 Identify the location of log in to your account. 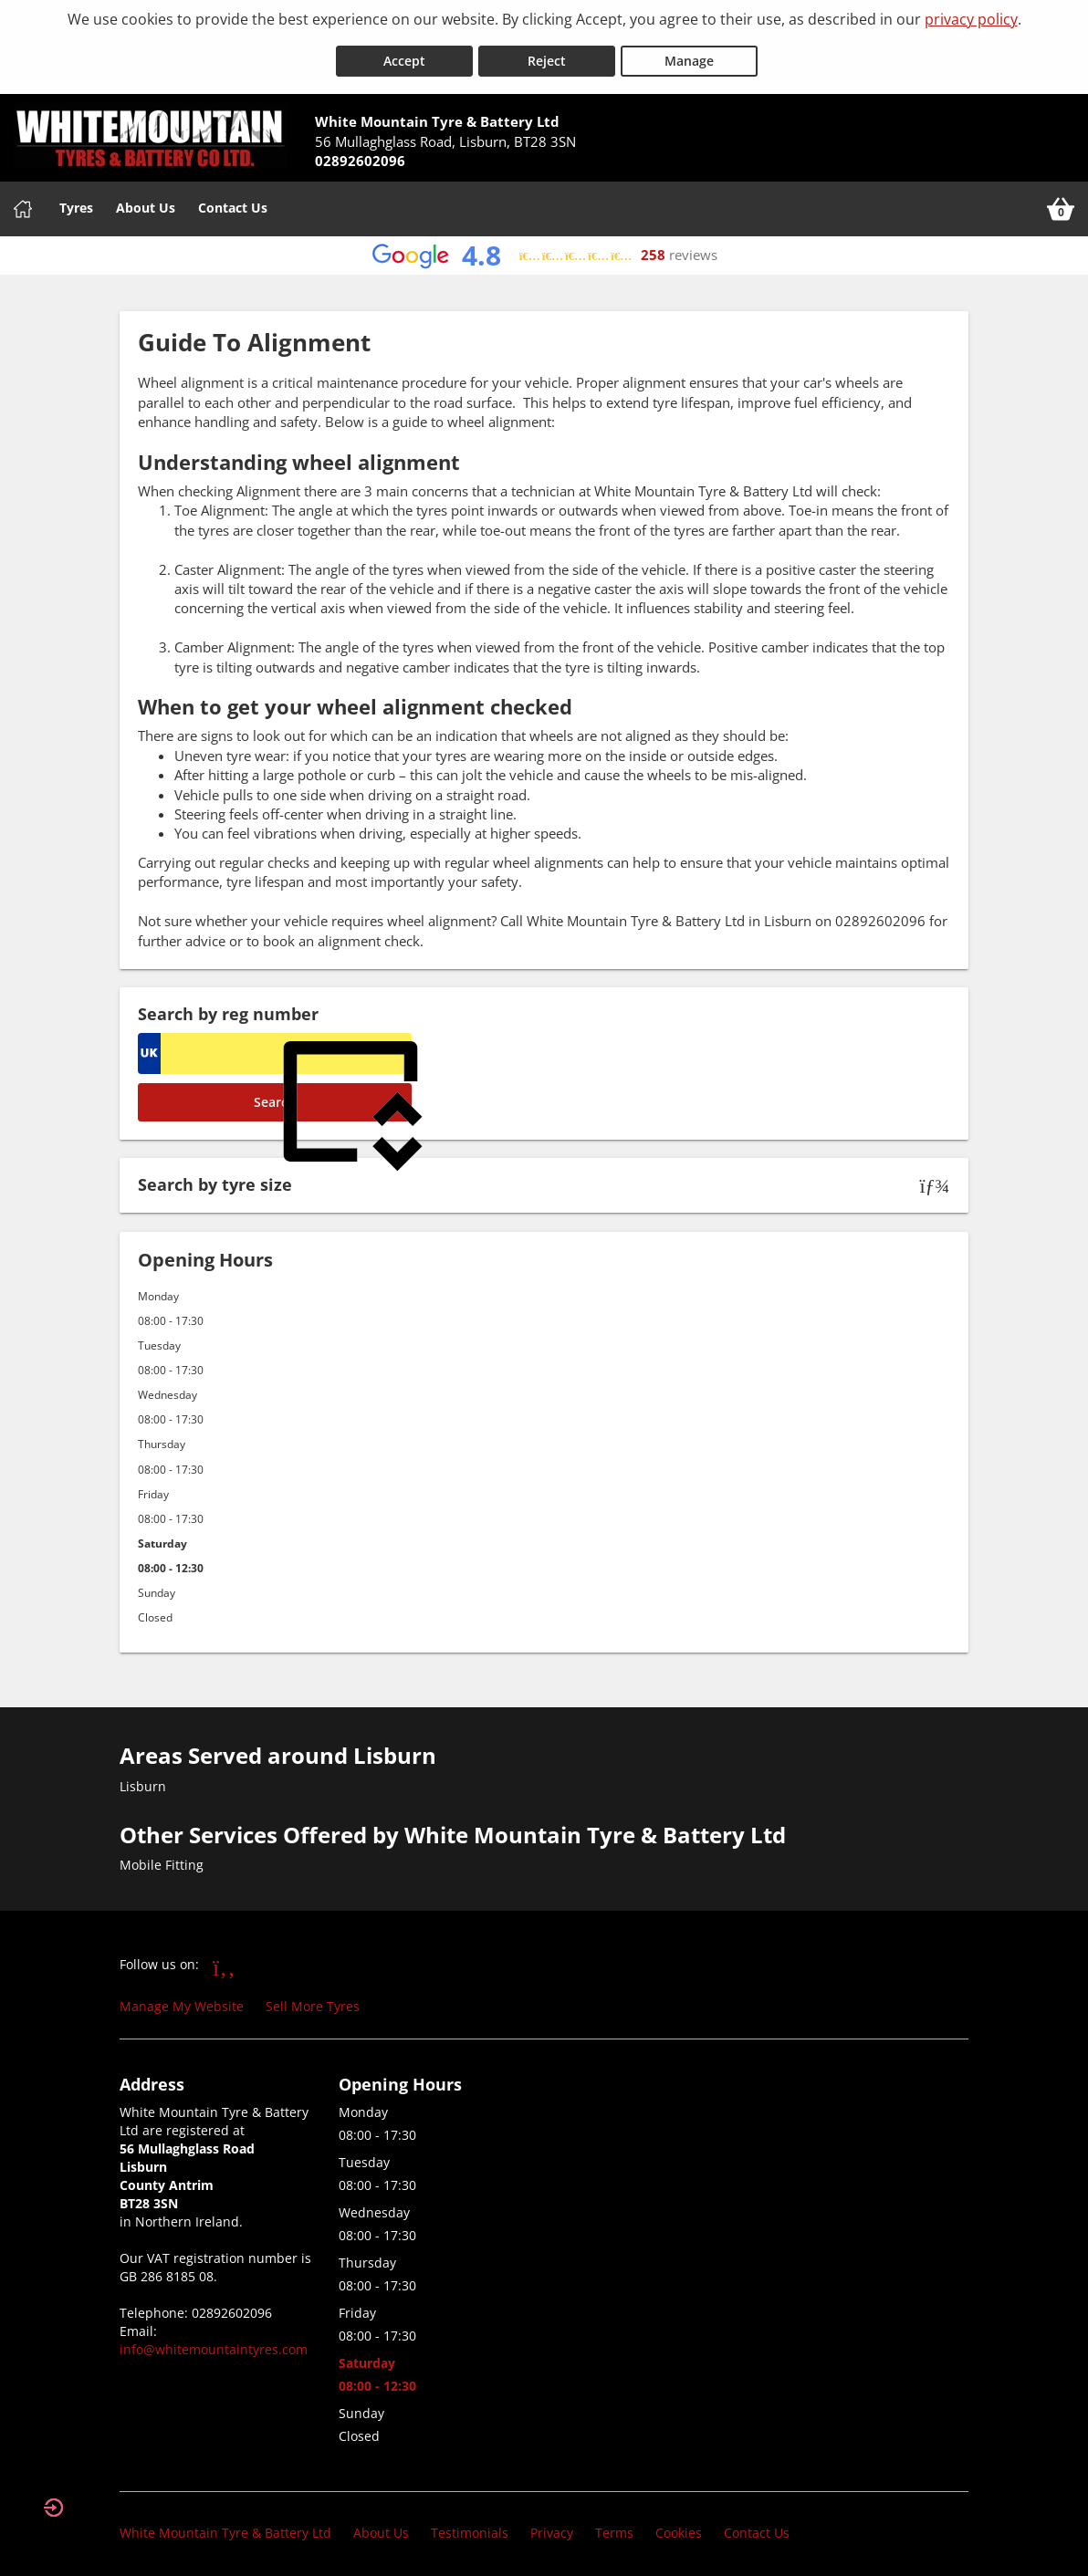
(54, 2508).